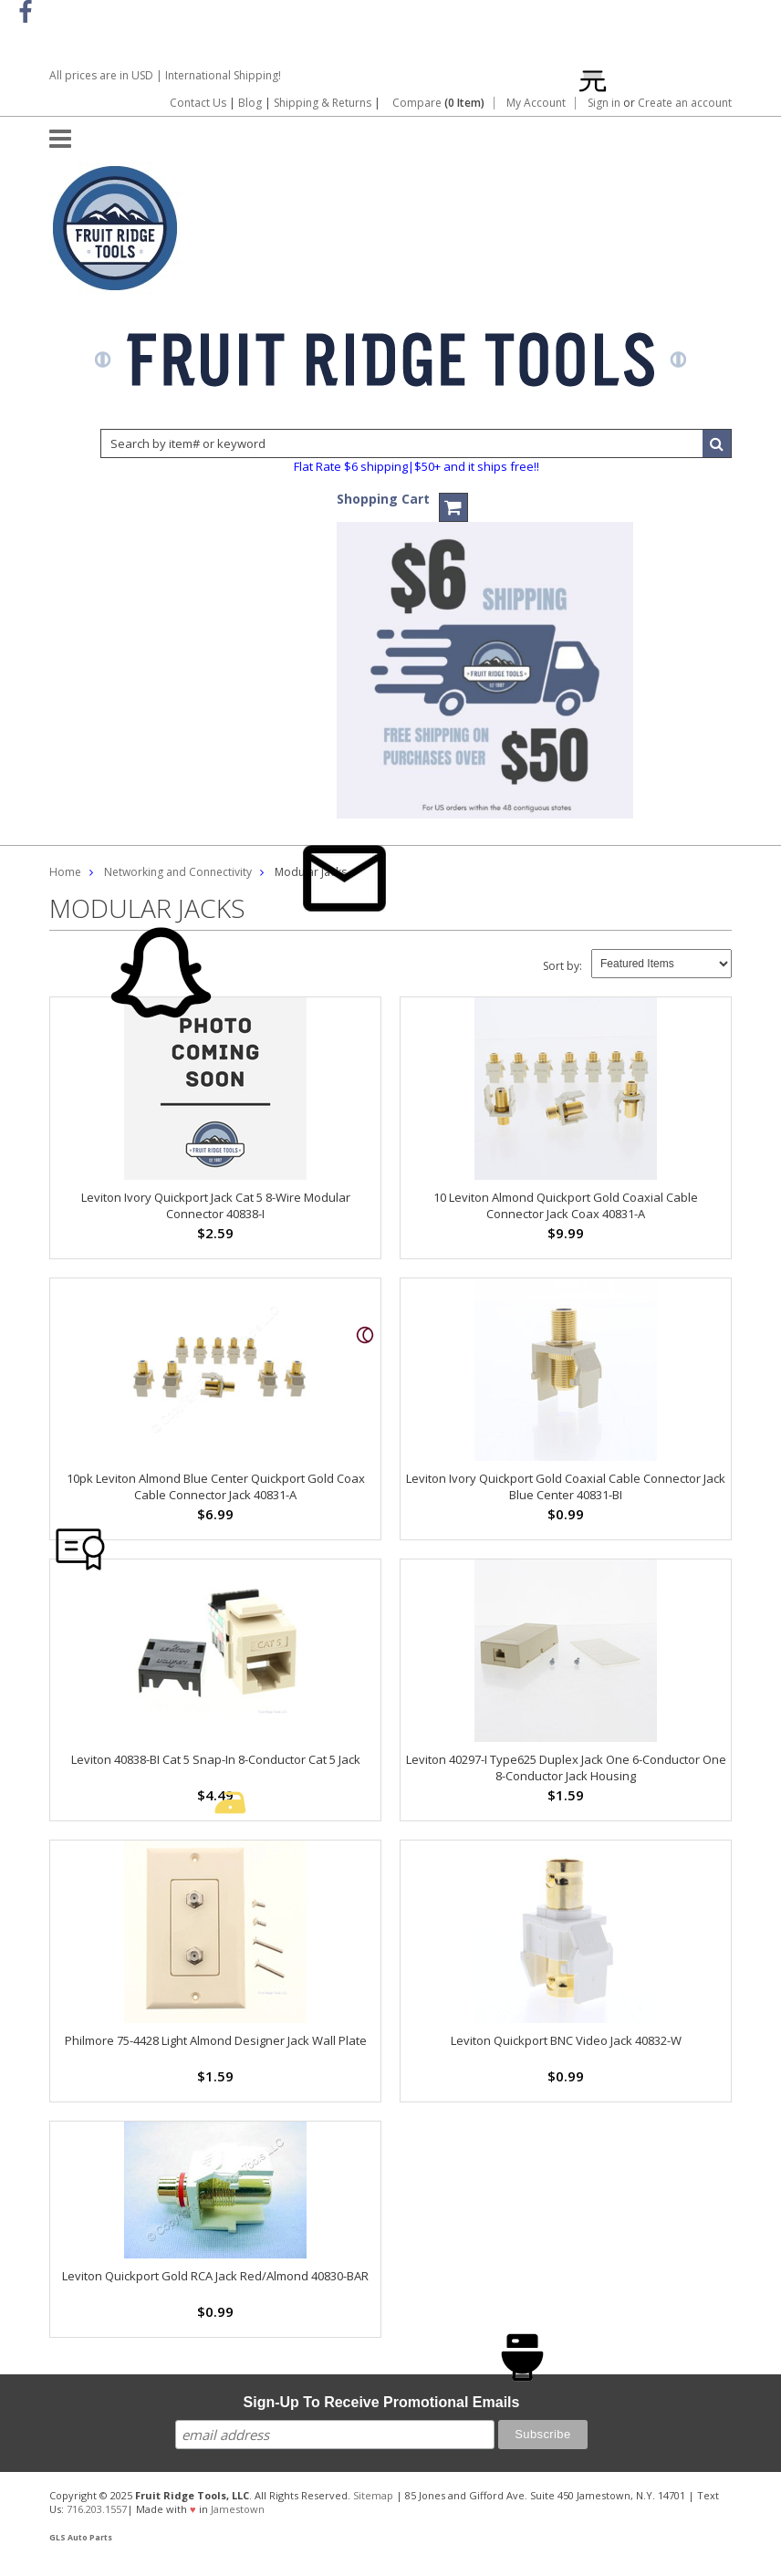 The height and width of the screenshot is (2576, 781). Describe the element at coordinates (365, 1335) in the screenshot. I see `toggle dark mode or night theme` at that location.